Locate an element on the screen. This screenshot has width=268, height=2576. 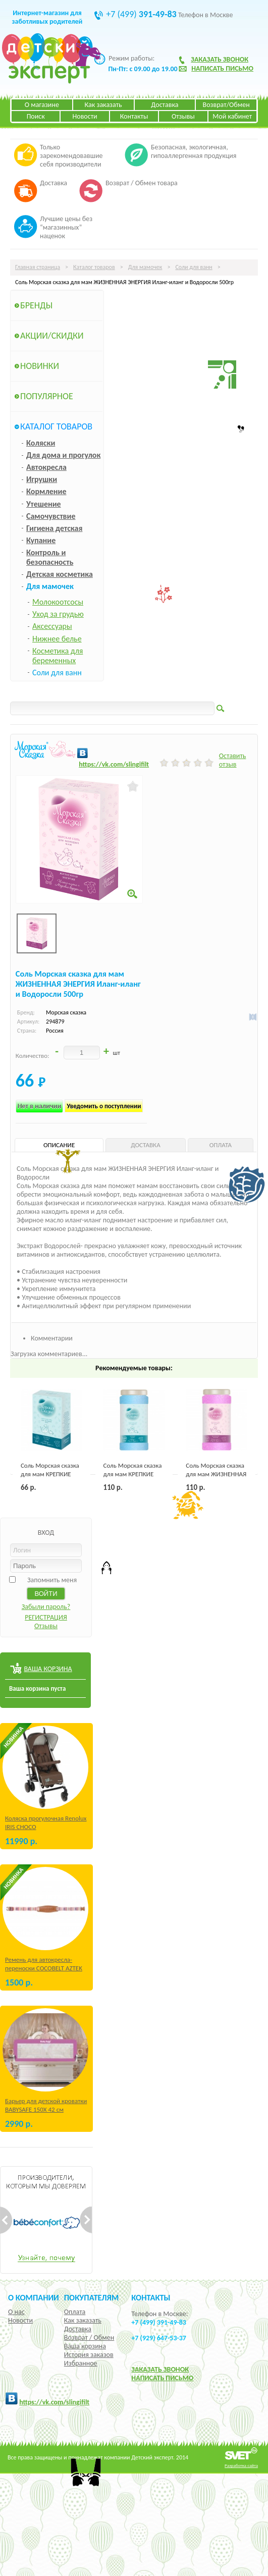
select cultist character class is located at coordinates (106, 1568).